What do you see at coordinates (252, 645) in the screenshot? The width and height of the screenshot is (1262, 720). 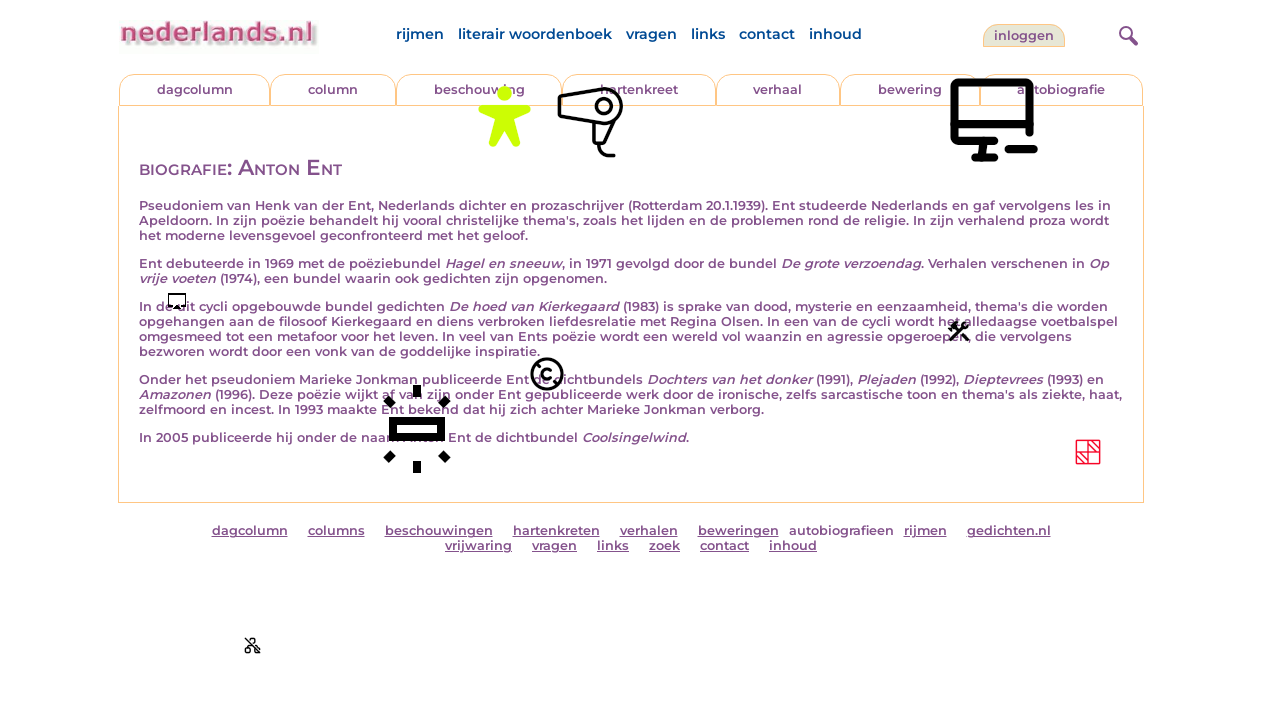 I see `disable site structure view` at bounding box center [252, 645].